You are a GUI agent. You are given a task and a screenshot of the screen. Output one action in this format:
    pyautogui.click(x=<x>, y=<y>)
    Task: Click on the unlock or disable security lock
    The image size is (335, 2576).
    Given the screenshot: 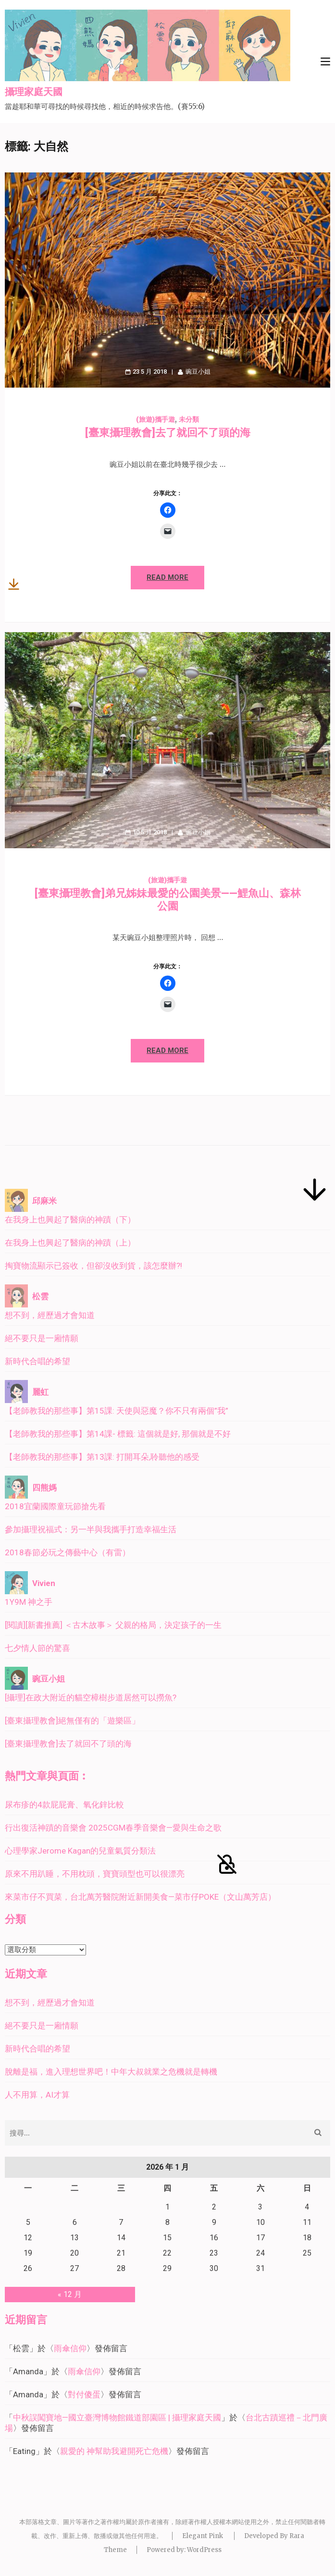 What is the action you would take?
    pyautogui.click(x=227, y=1864)
    